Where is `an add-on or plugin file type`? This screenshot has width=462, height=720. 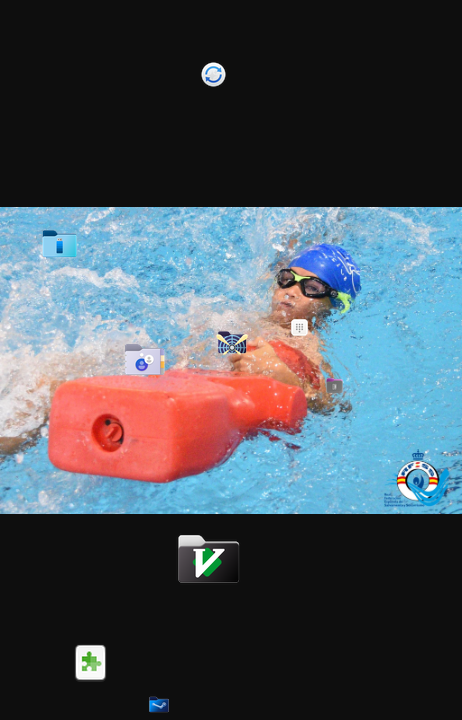 an add-on or plugin file type is located at coordinates (90, 662).